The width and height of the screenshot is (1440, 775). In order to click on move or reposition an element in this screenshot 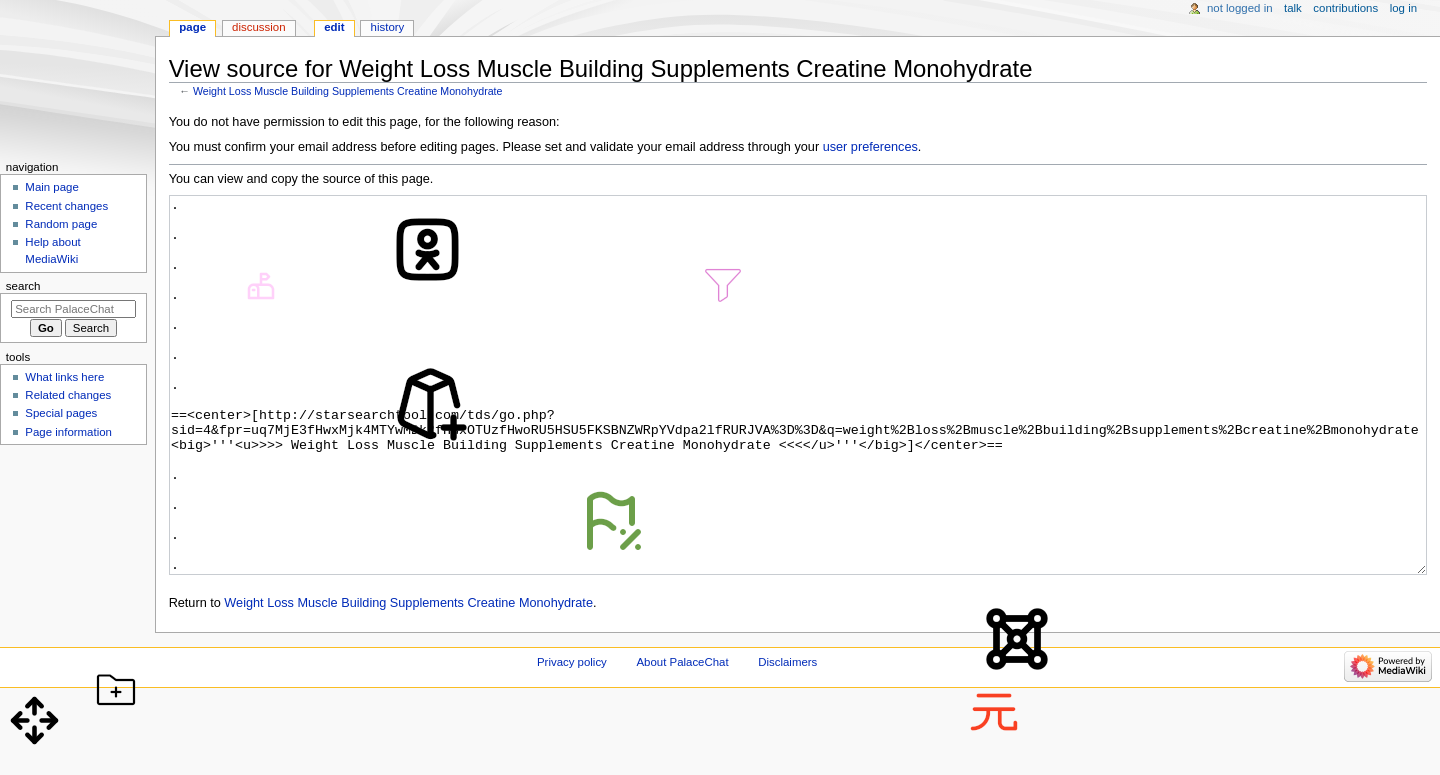, I will do `click(34, 720)`.